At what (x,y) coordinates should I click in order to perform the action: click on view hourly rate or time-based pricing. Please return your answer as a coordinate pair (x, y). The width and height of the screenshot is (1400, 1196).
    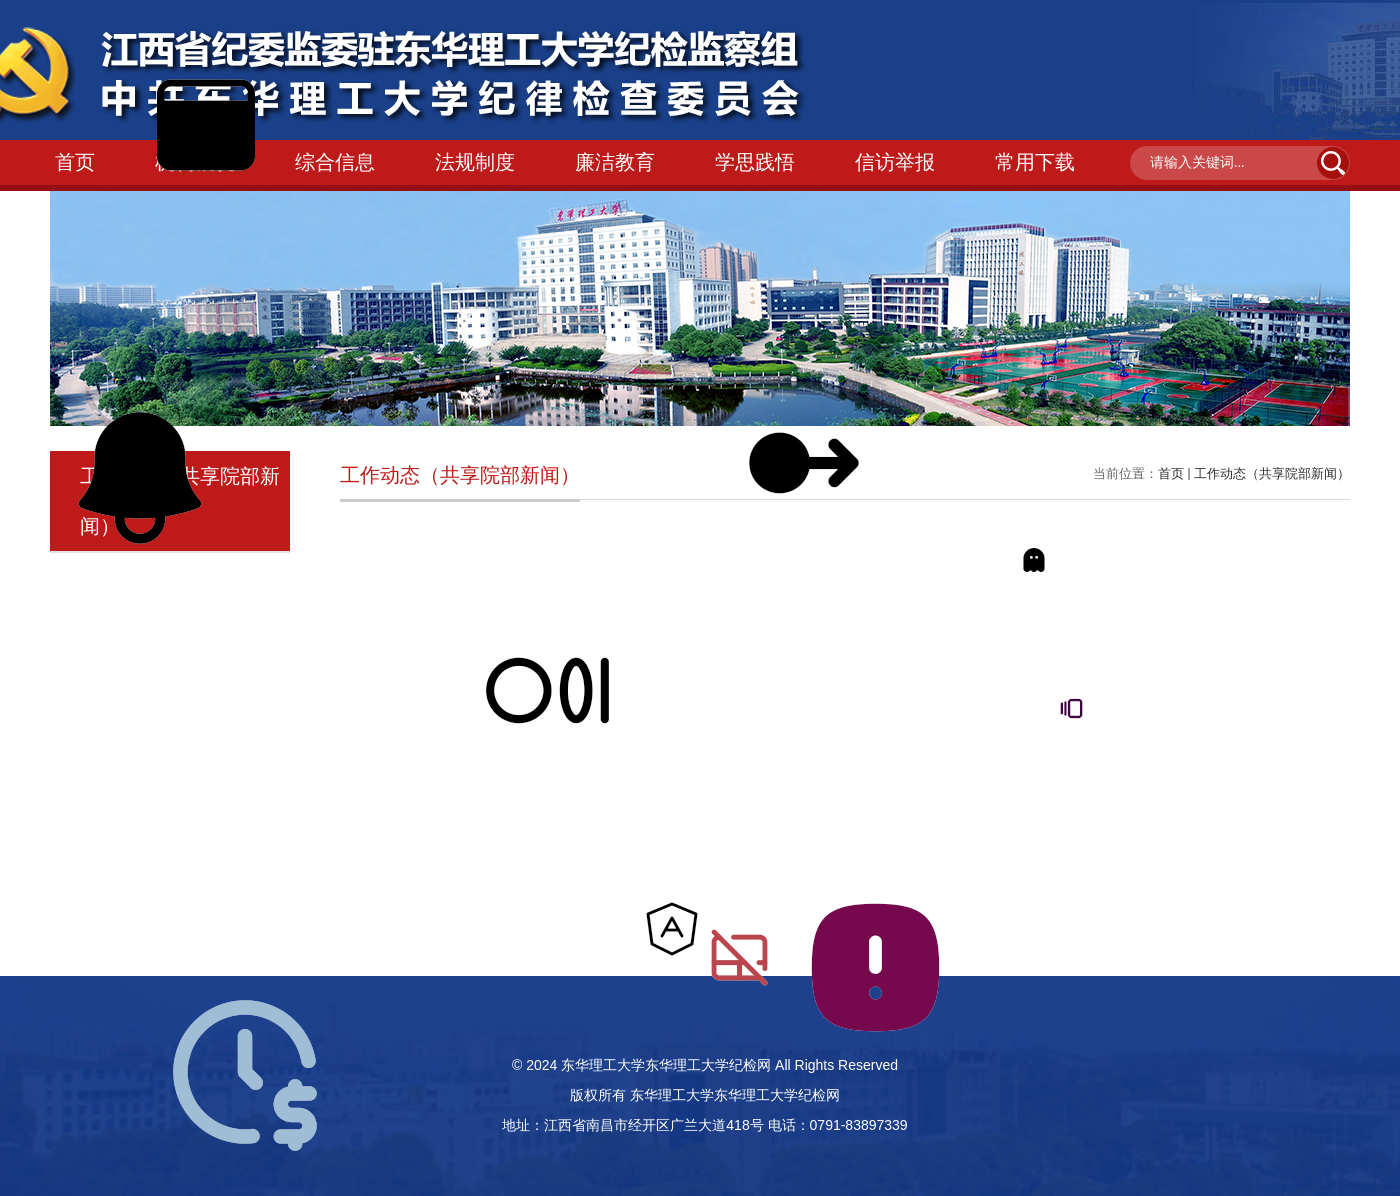
    Looking at the image, I should click on (245, 1072).